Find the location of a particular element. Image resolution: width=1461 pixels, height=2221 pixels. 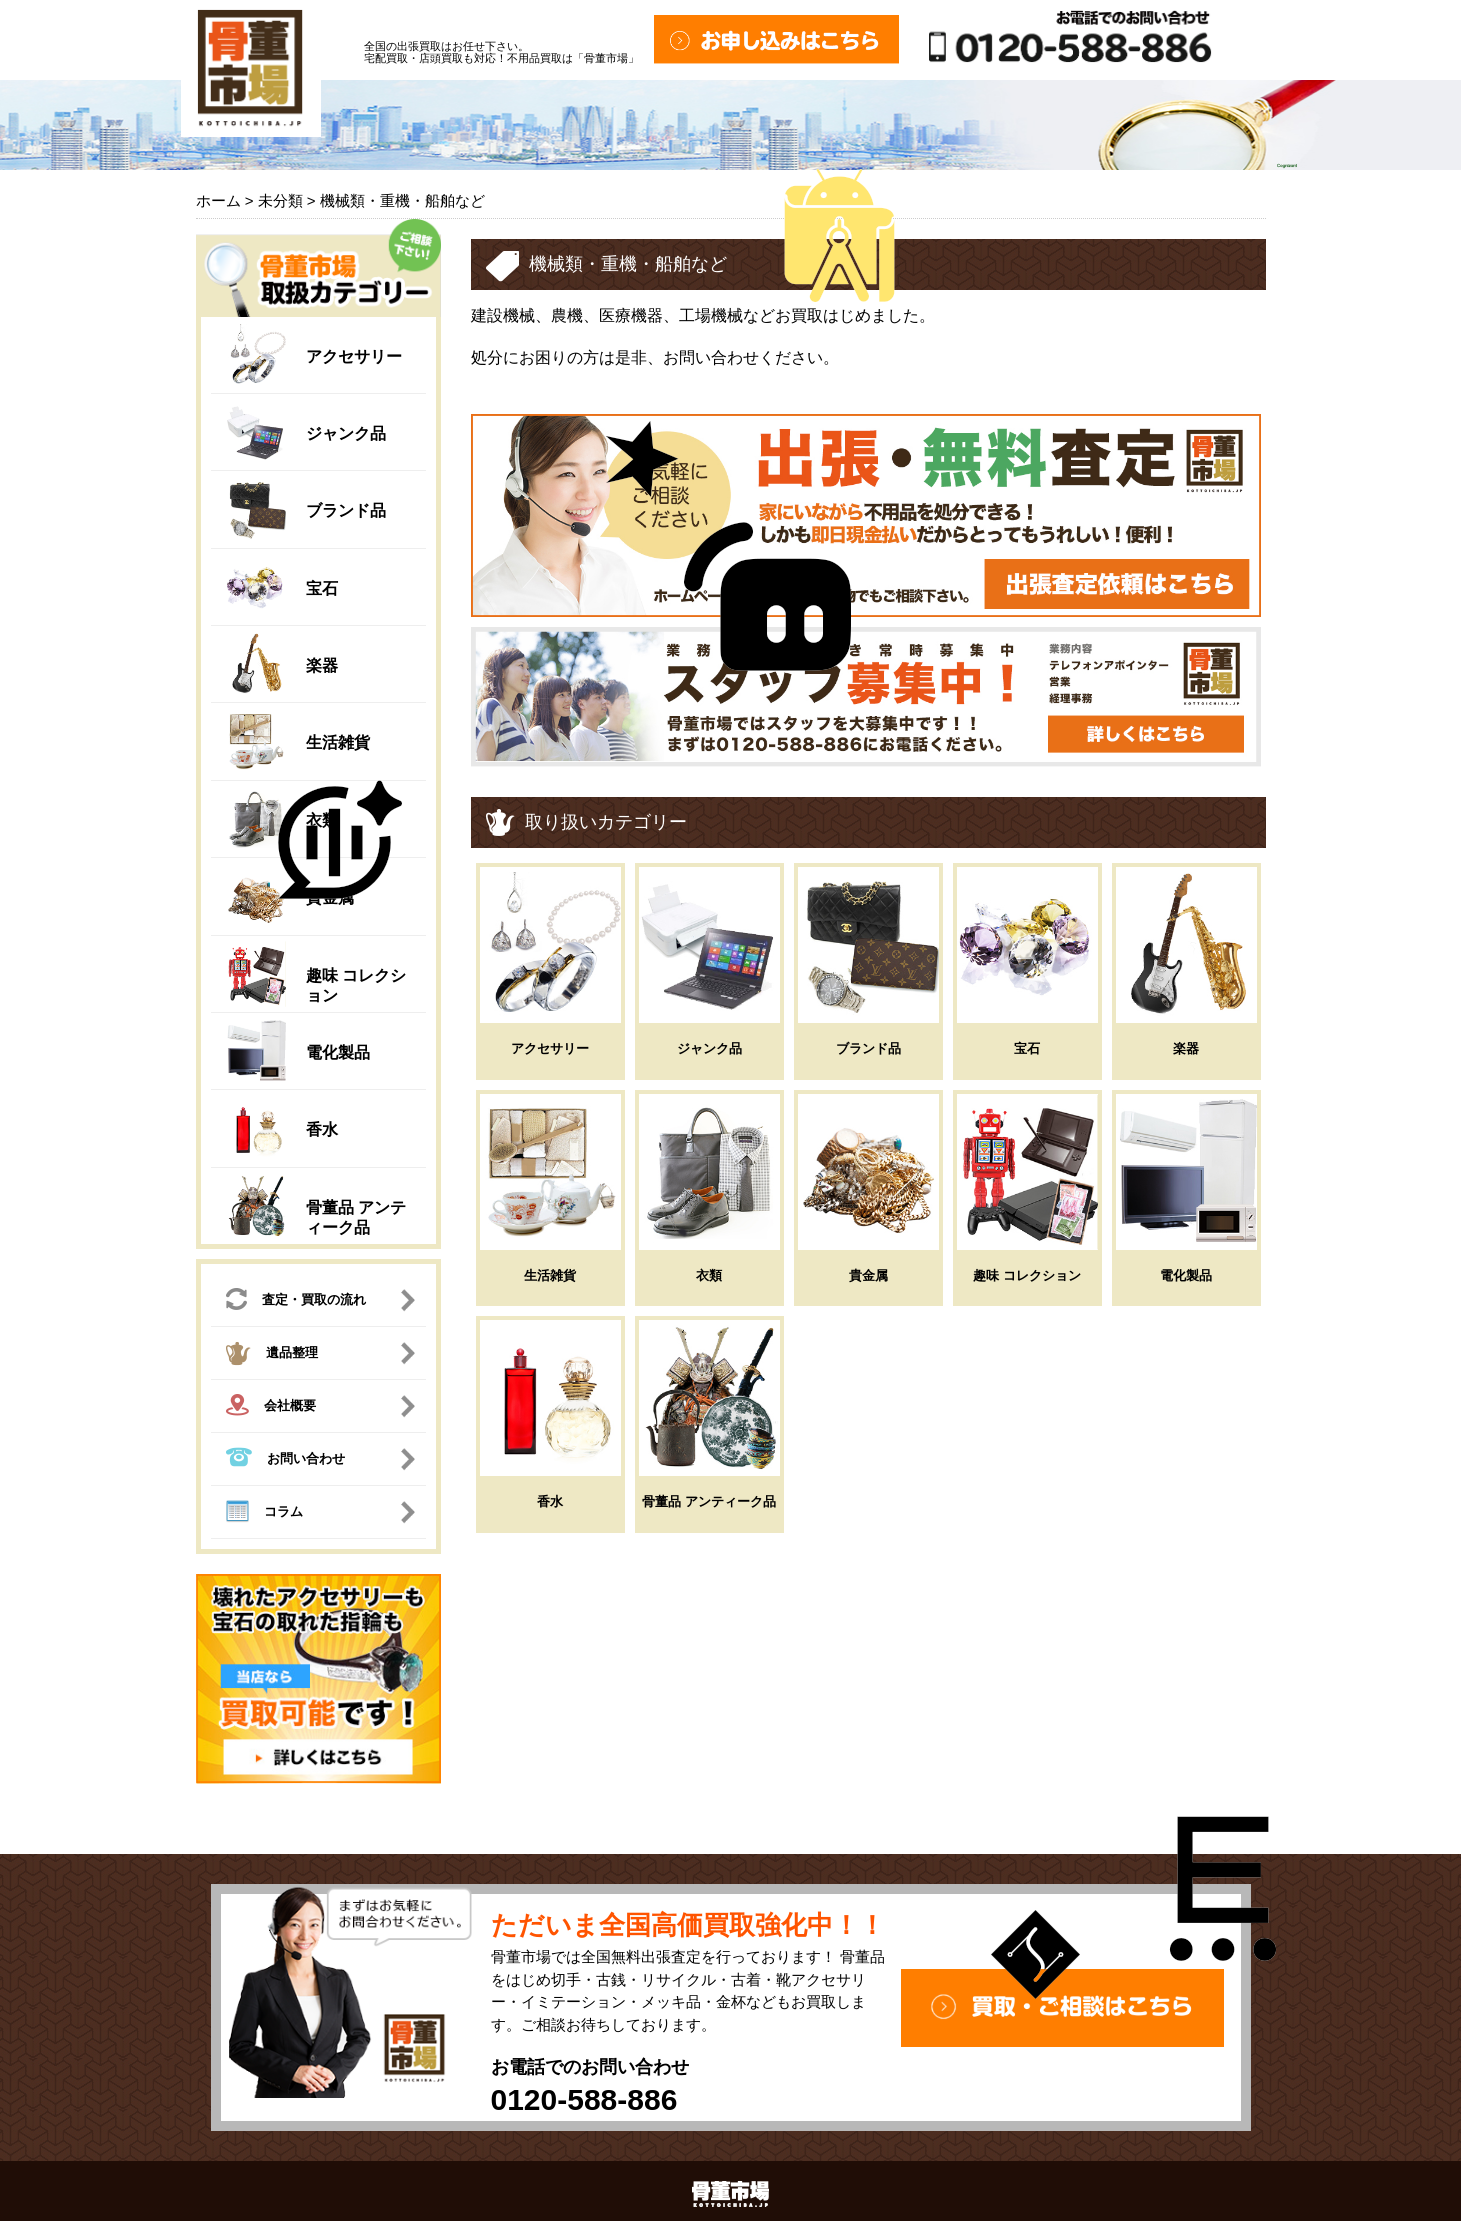

open streamlabs streaming software is located at coordinates (767, 596).